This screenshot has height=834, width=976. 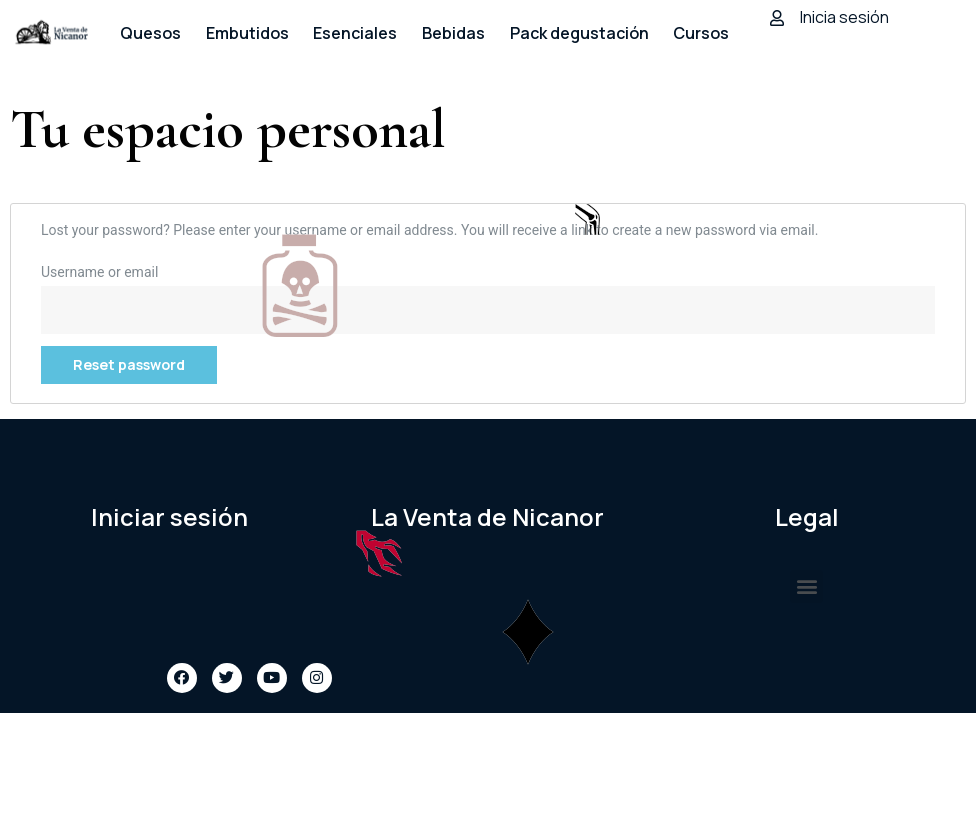 What do you see at coordinates (379, 553) in the screenshot?
I see `a plant root or organic growth element` at bounding box center [379, 553].